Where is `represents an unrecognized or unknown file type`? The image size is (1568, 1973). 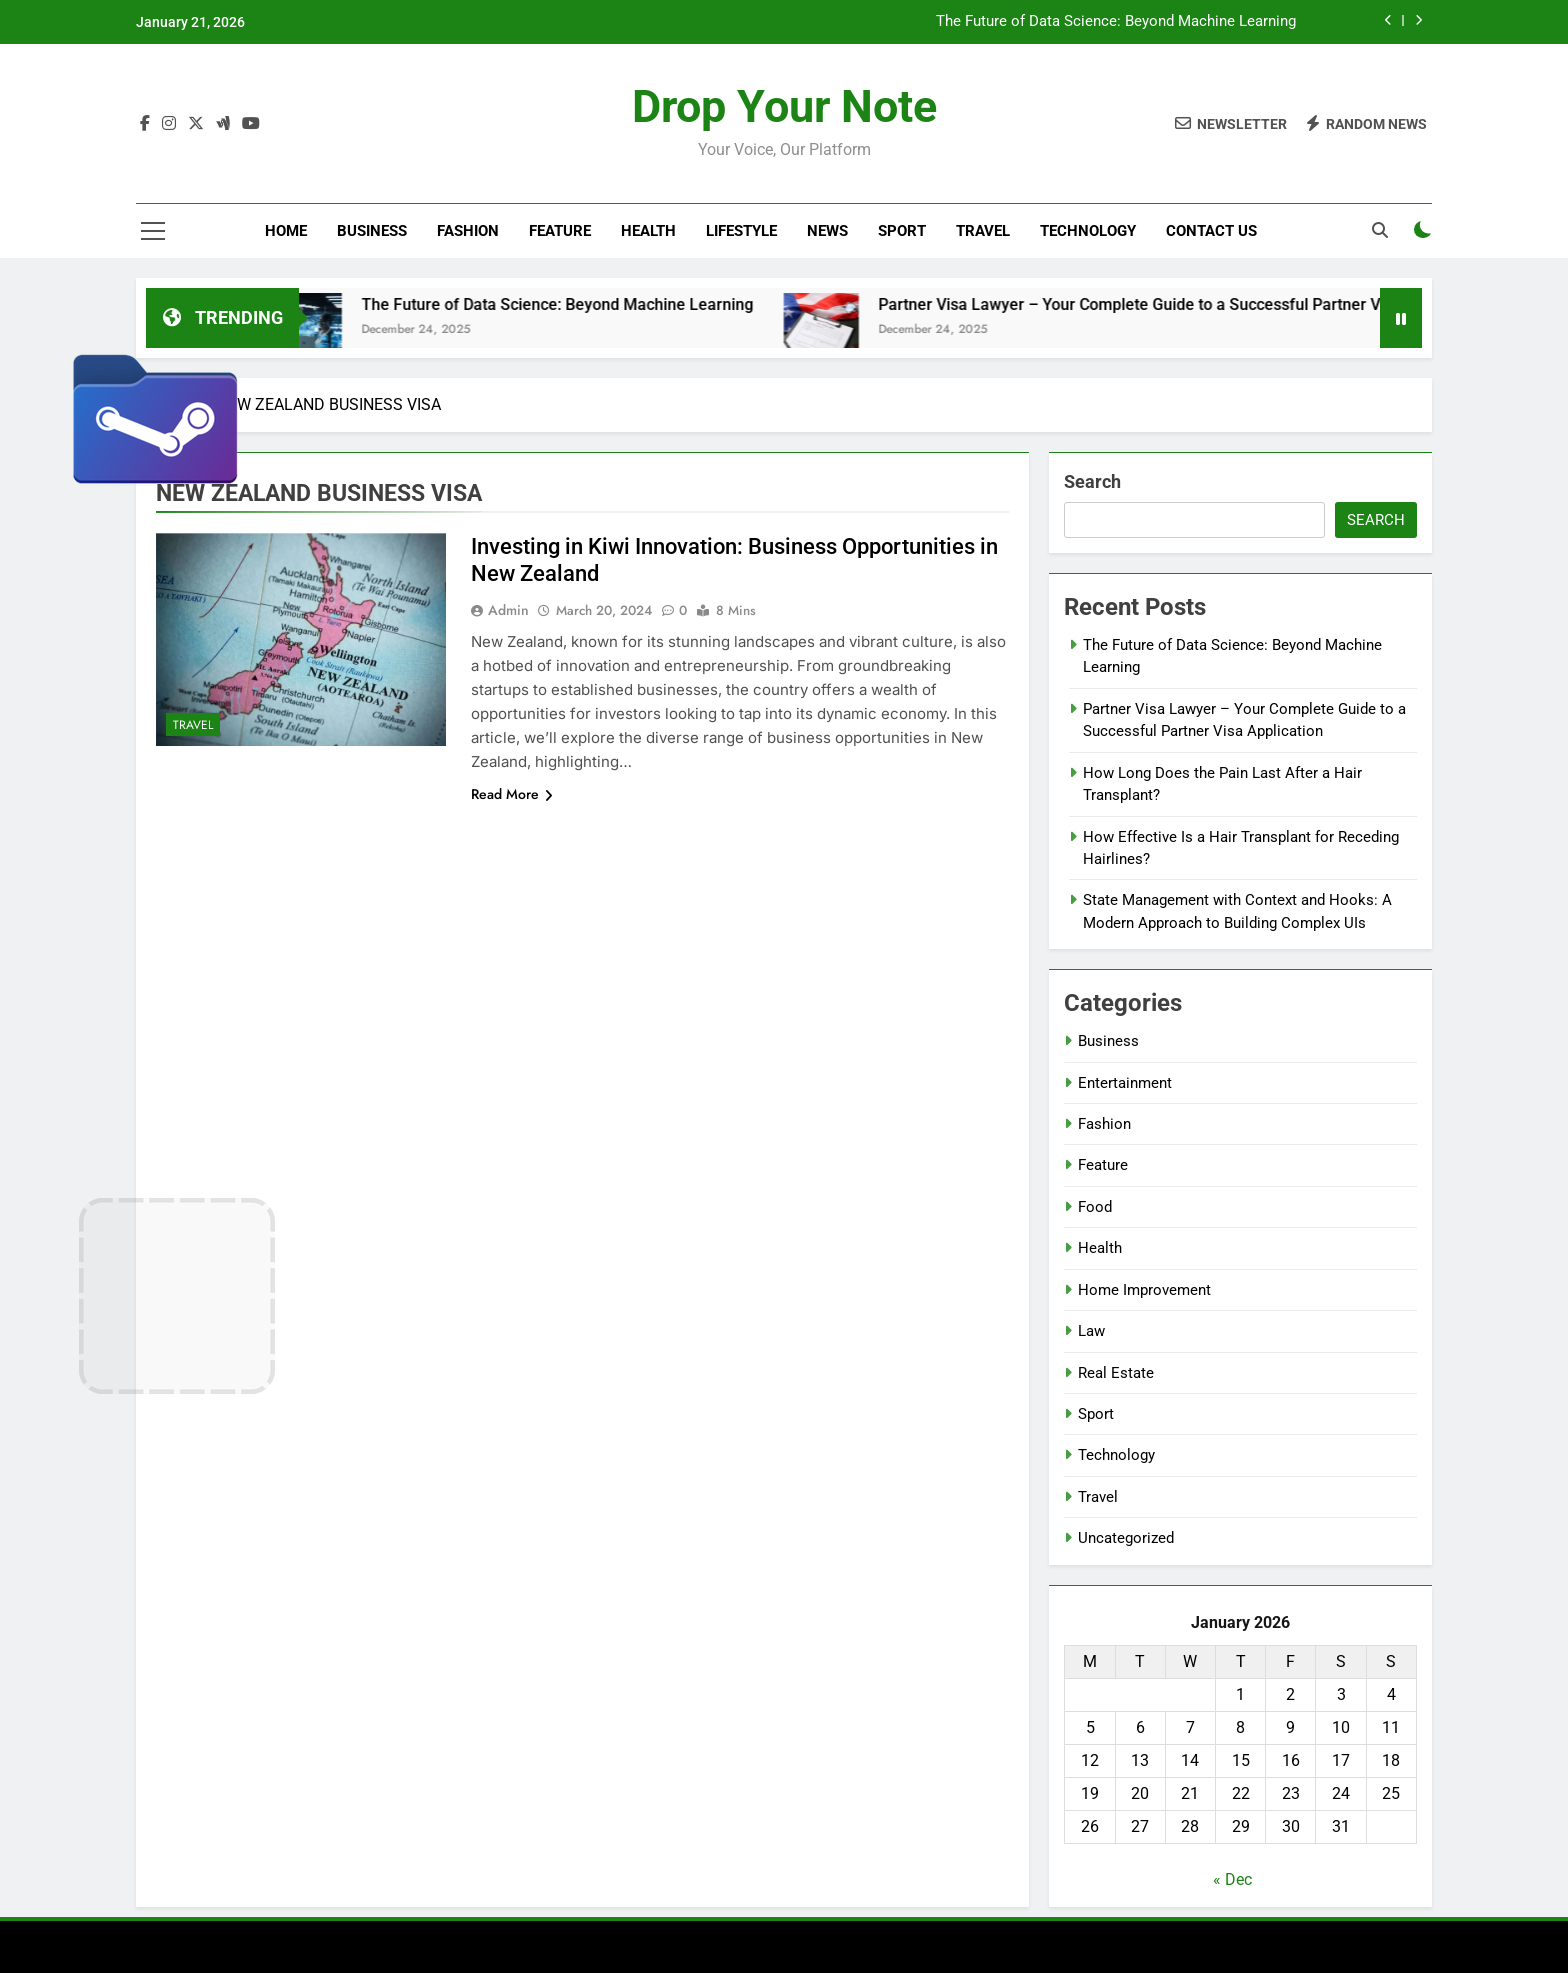
represents an unrecognized or unknown file type is located at coordinates (177, 1296).